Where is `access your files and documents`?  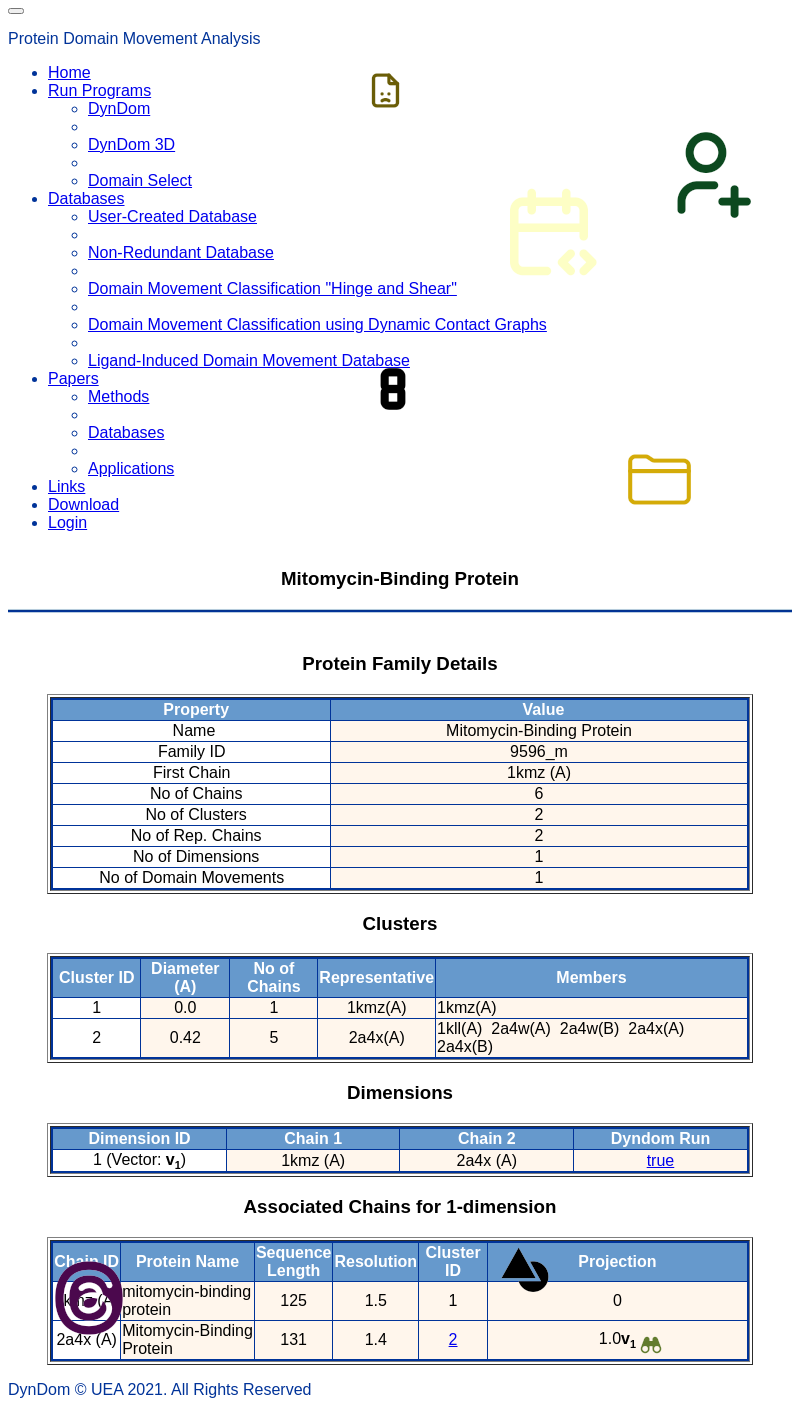
access your files and documents is located at coordinates (659, 479).